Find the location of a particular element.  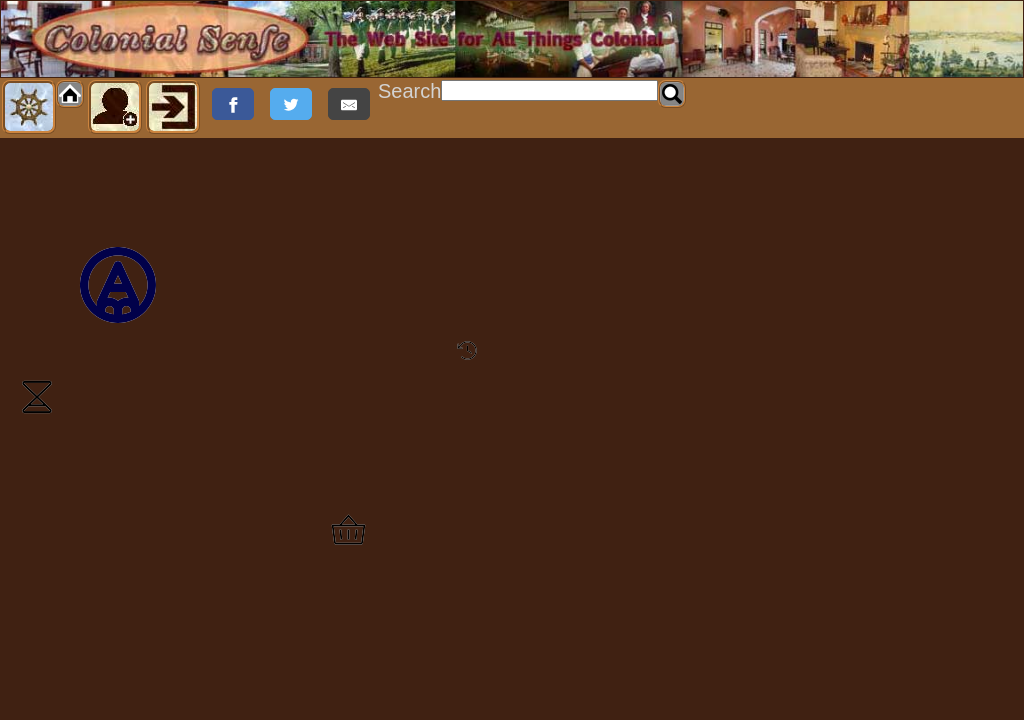

view your shopping basket is located at coordinates (348, 531).